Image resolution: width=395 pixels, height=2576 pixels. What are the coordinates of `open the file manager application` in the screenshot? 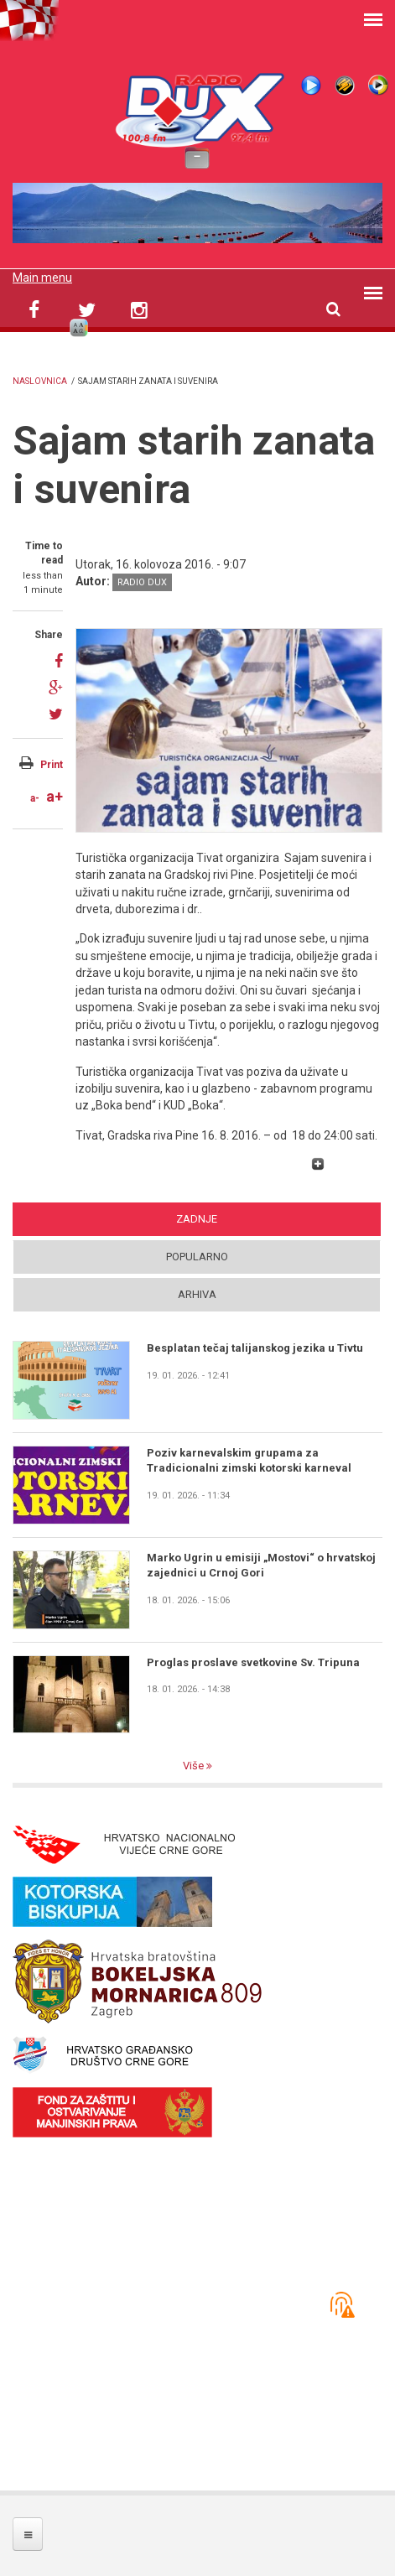 It's located at (197, 158).